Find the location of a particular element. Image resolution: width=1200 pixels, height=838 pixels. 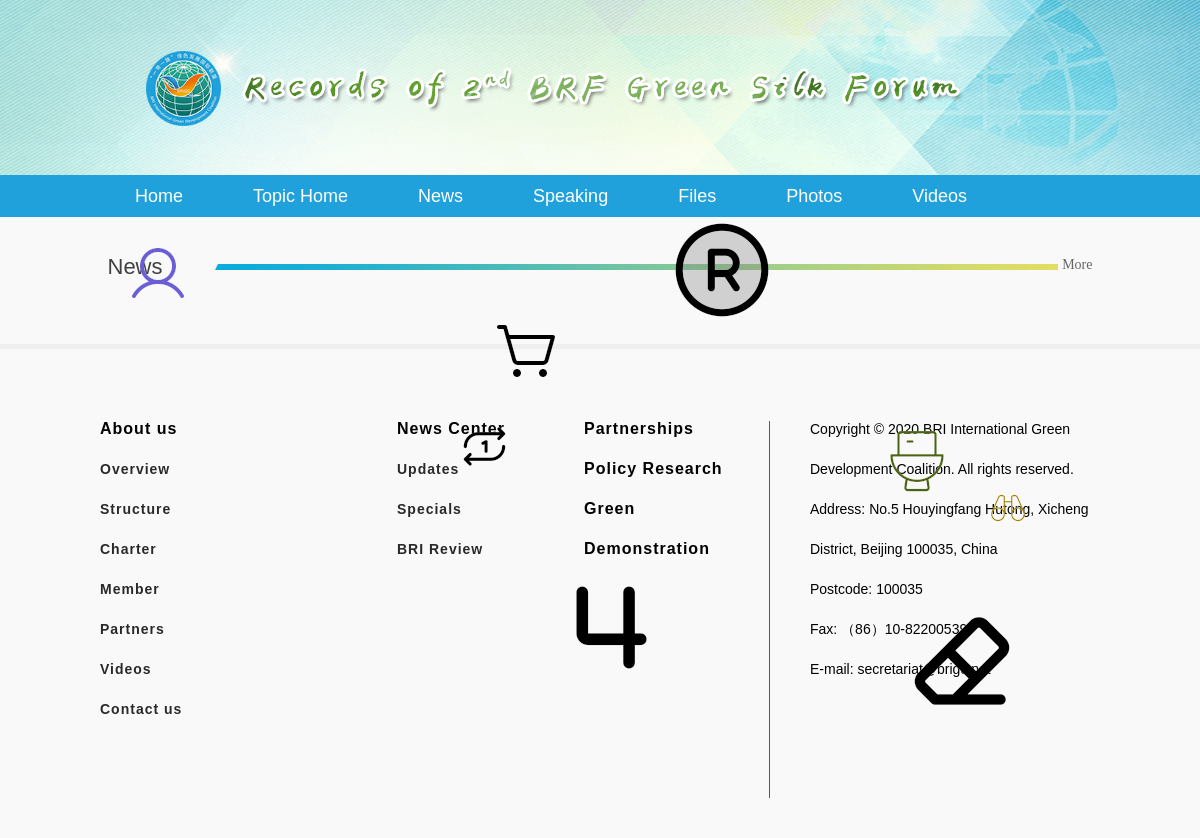

locate nearby restrooms is located at coordinates (917, 460).